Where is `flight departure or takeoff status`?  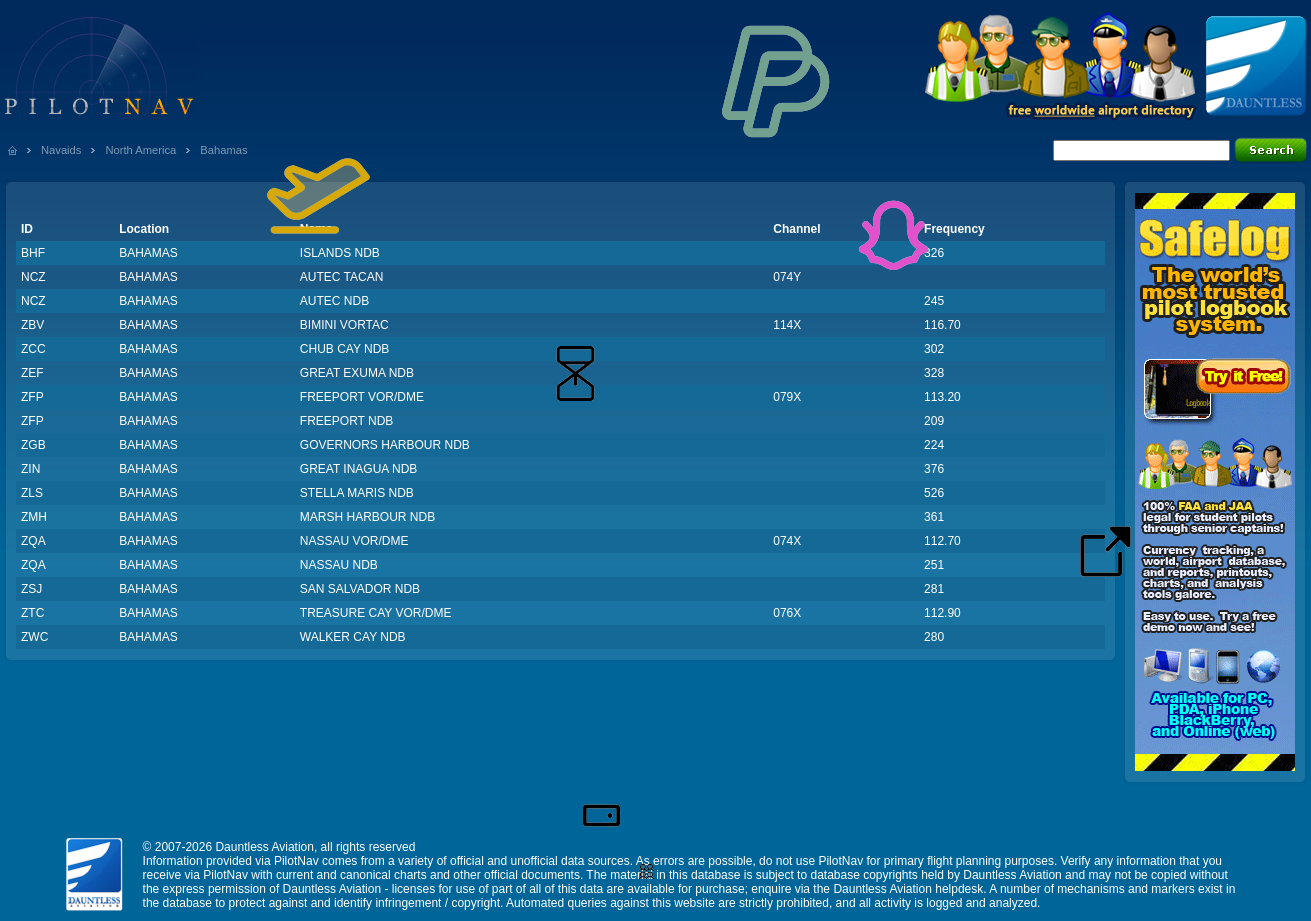 flight departure or takeoff status is located at coordinates (318, 192).